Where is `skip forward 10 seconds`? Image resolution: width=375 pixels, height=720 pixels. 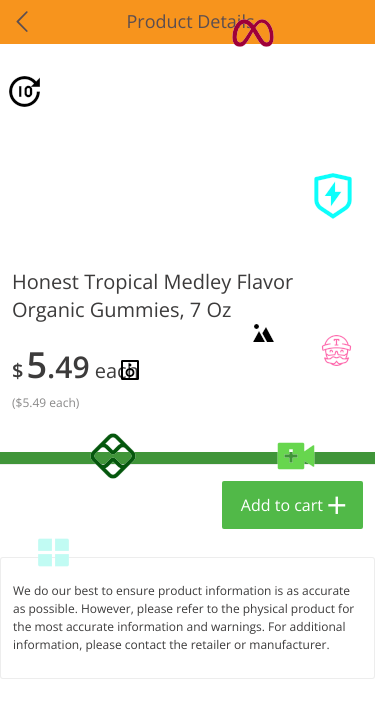 skip forward 10 seconds is located at coordinates (24, 91).